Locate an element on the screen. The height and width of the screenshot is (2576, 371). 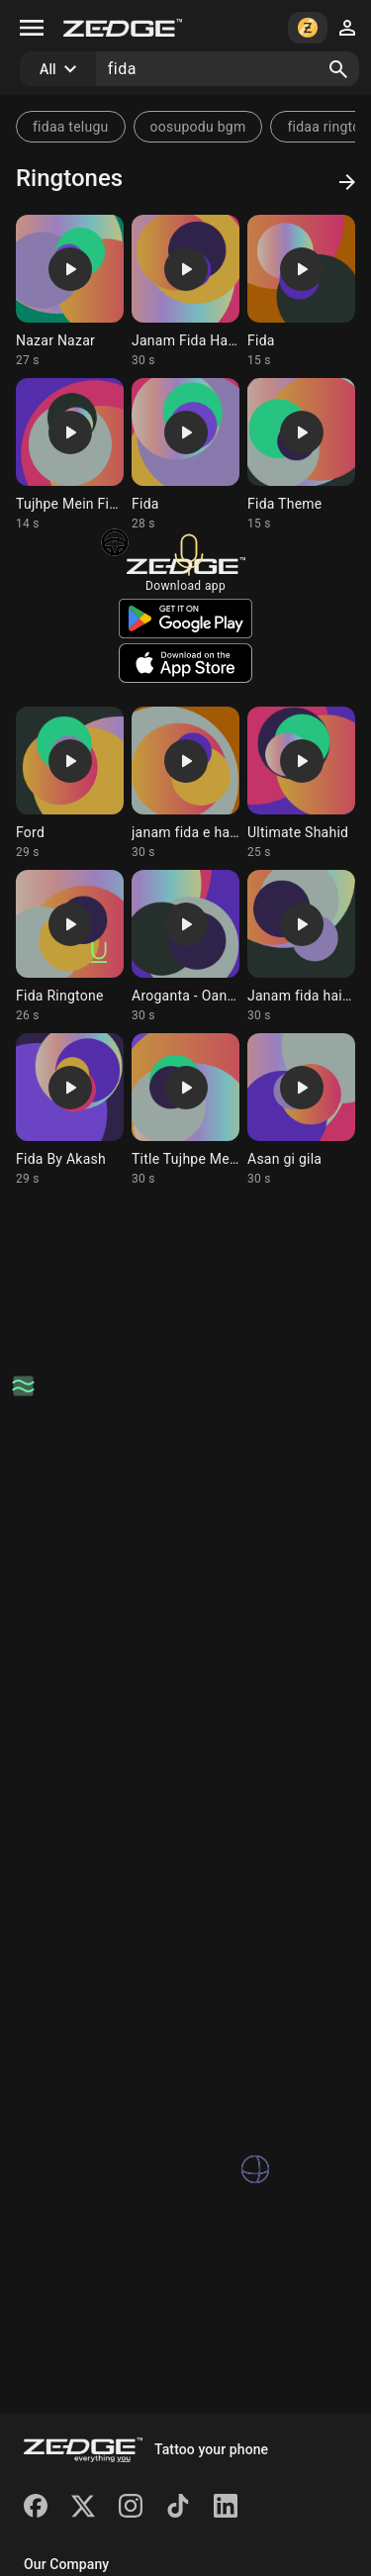
apply underline formatting to selected text is located at coordinates (99, 951).